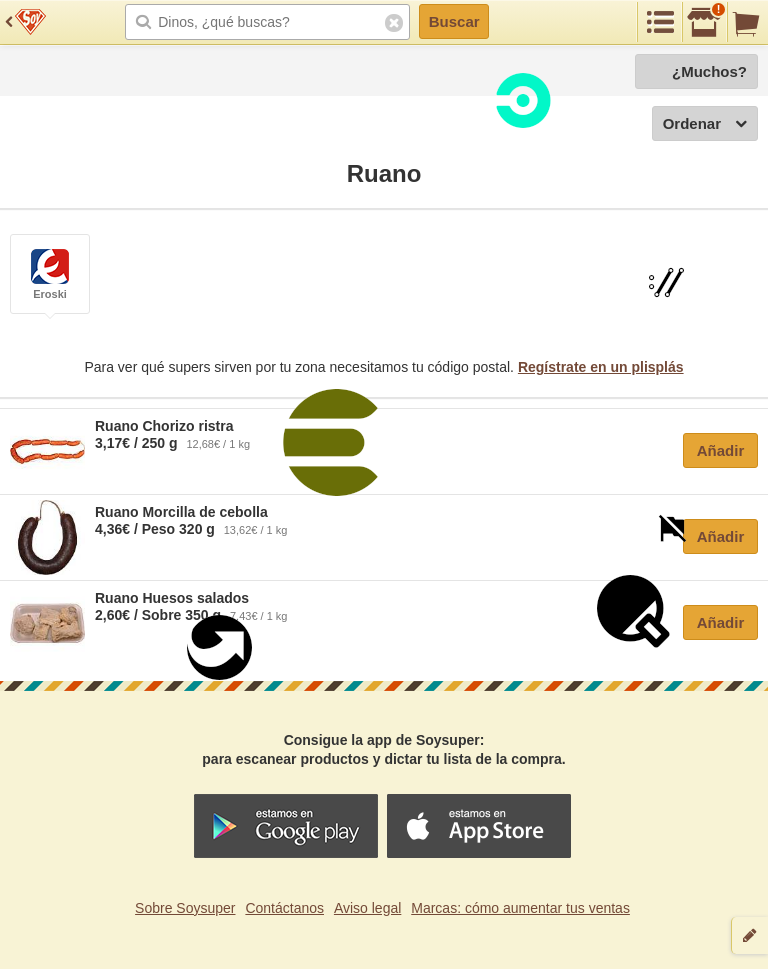  I want to click on open ping pong or table tennis game, so click(632, 610).